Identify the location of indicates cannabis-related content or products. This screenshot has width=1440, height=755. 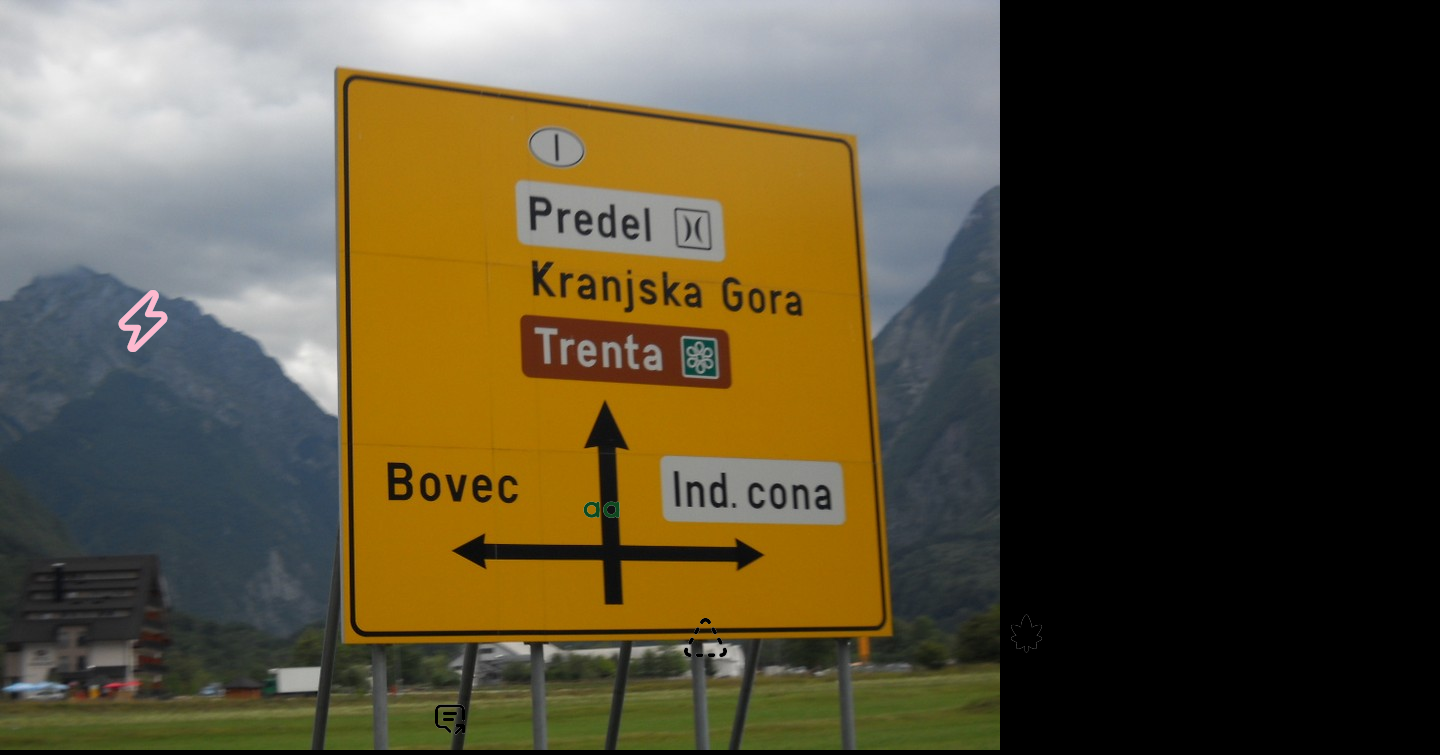
(1026, 633).